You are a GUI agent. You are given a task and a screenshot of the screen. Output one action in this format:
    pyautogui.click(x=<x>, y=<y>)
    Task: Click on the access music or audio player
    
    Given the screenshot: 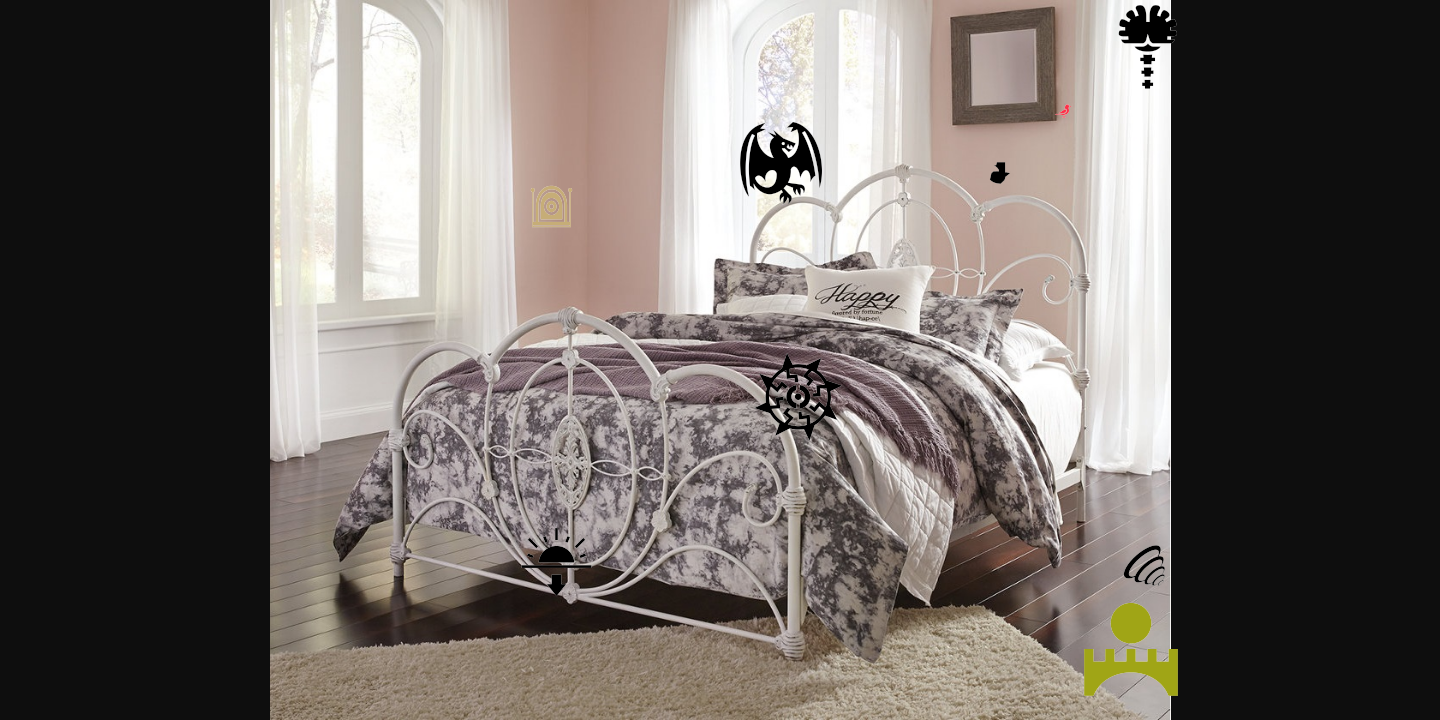 What is the action you would take?
    pyautogui.click(x=551, y=206)
    